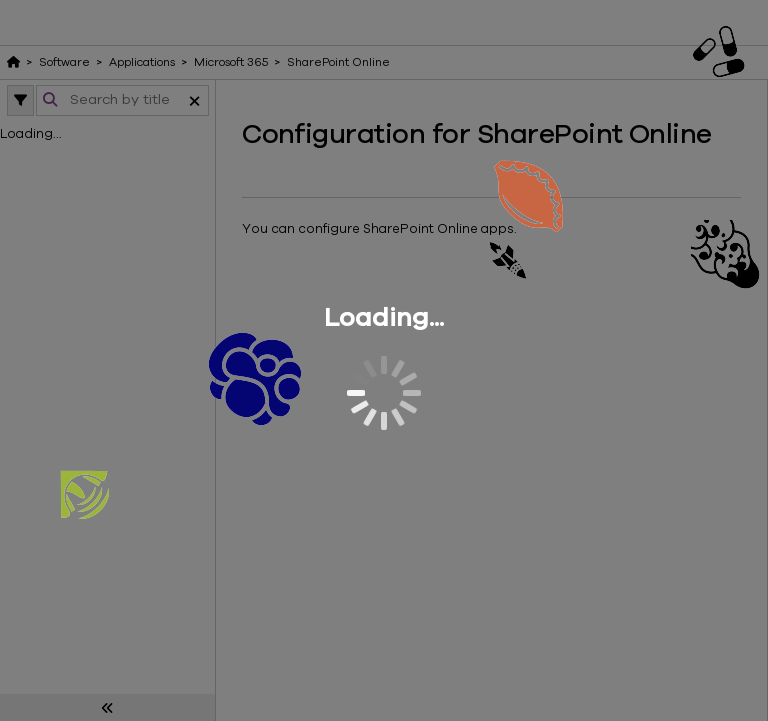 This screenshot has height=721, width=768. I want to click on select dumpling as a food item, so click(528, 196).